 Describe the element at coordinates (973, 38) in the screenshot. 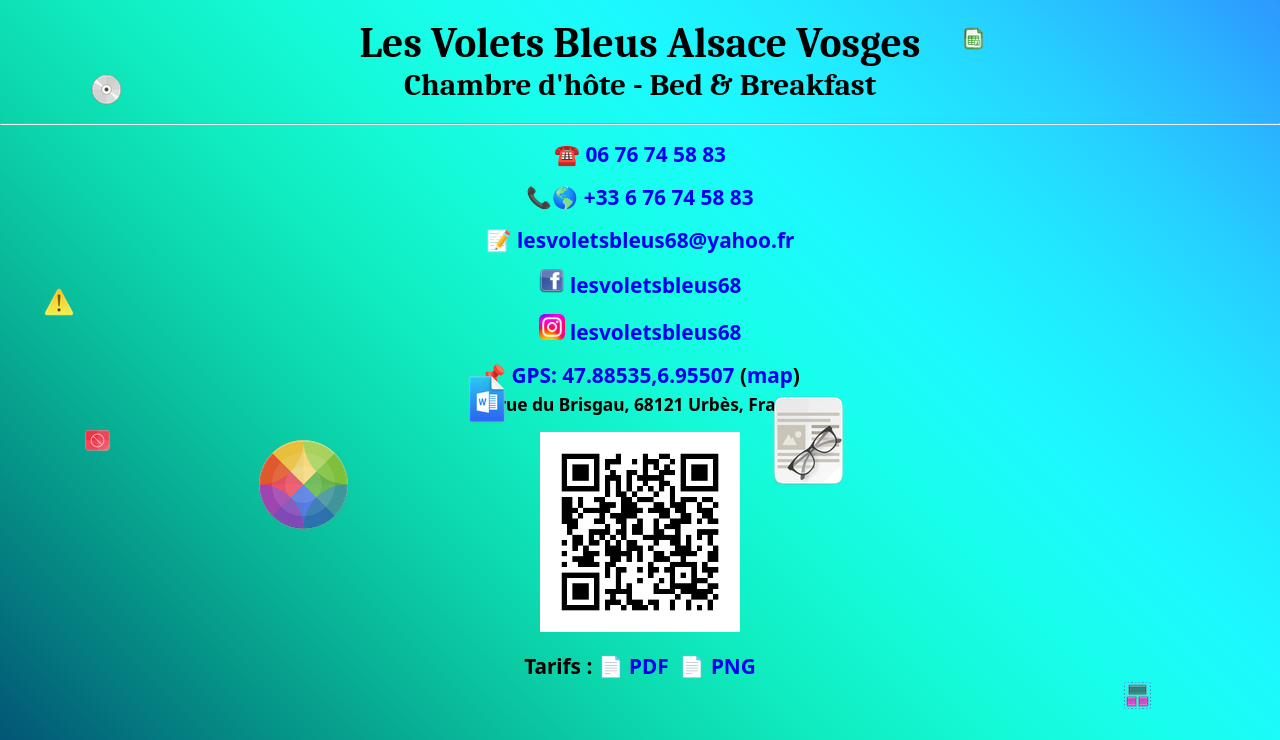

I see `open a spreadsheet template file` at that location.